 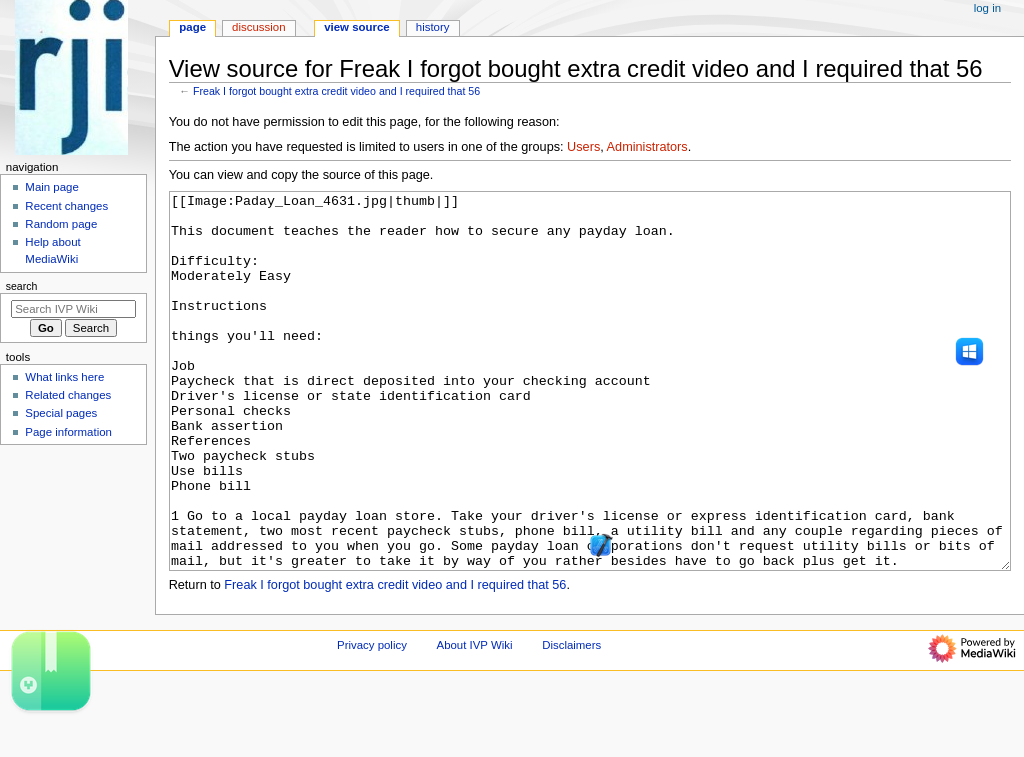 What do you see at coordinates (600, 545) in the screenshot?
I see `open Xcode development environment` at bounding box center [600, 545].